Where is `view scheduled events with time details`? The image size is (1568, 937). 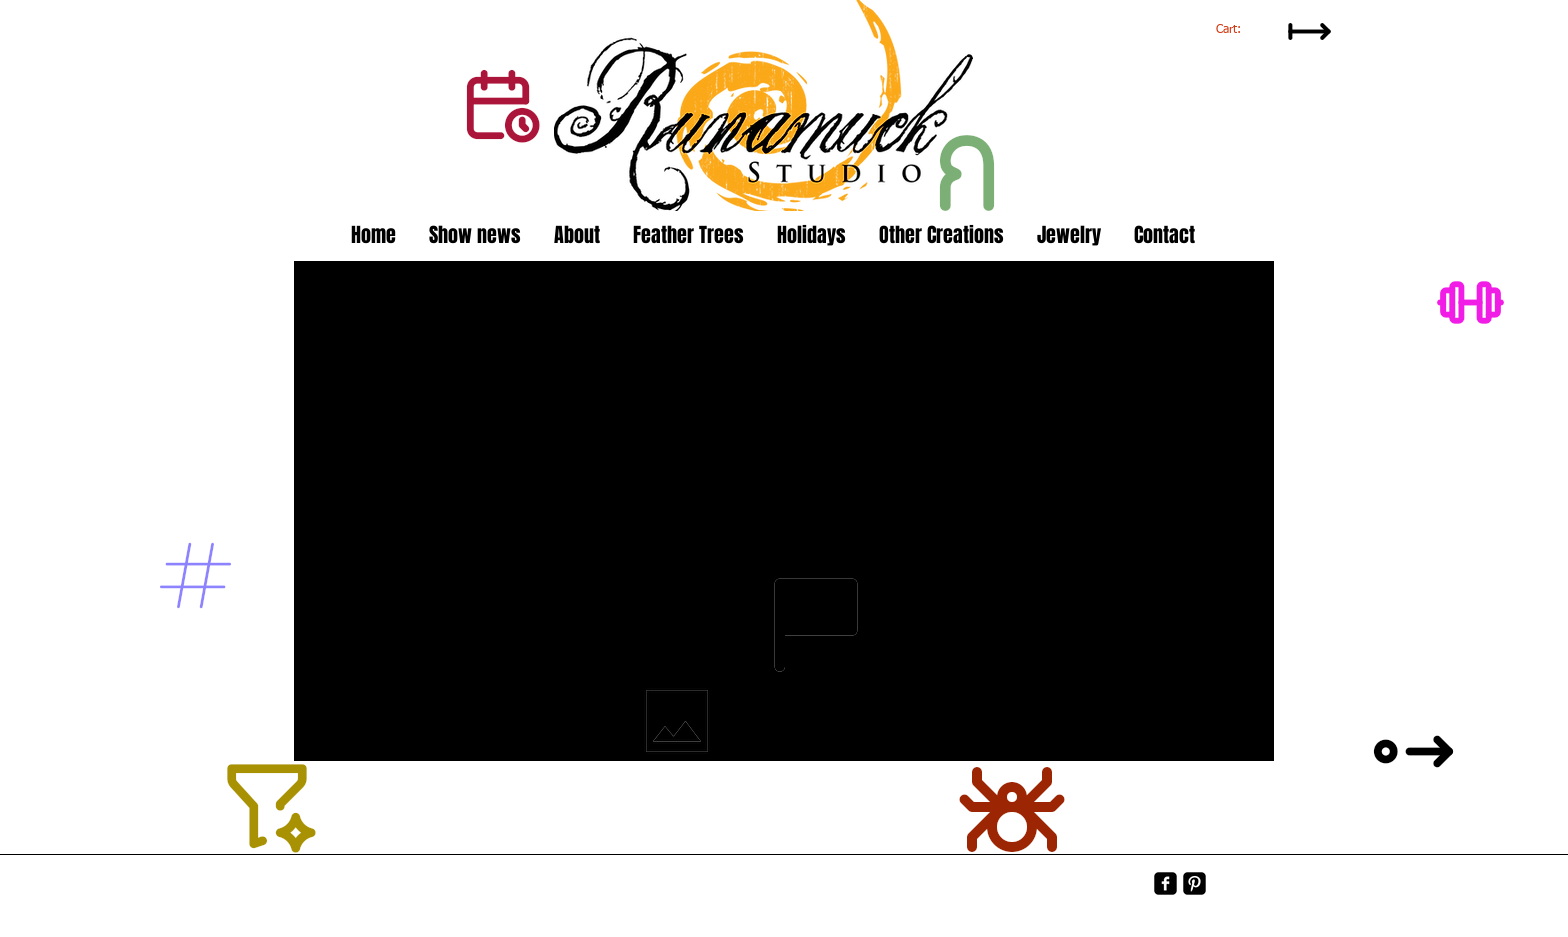 view scheduled events with time details is located at coordinates (501, 104).